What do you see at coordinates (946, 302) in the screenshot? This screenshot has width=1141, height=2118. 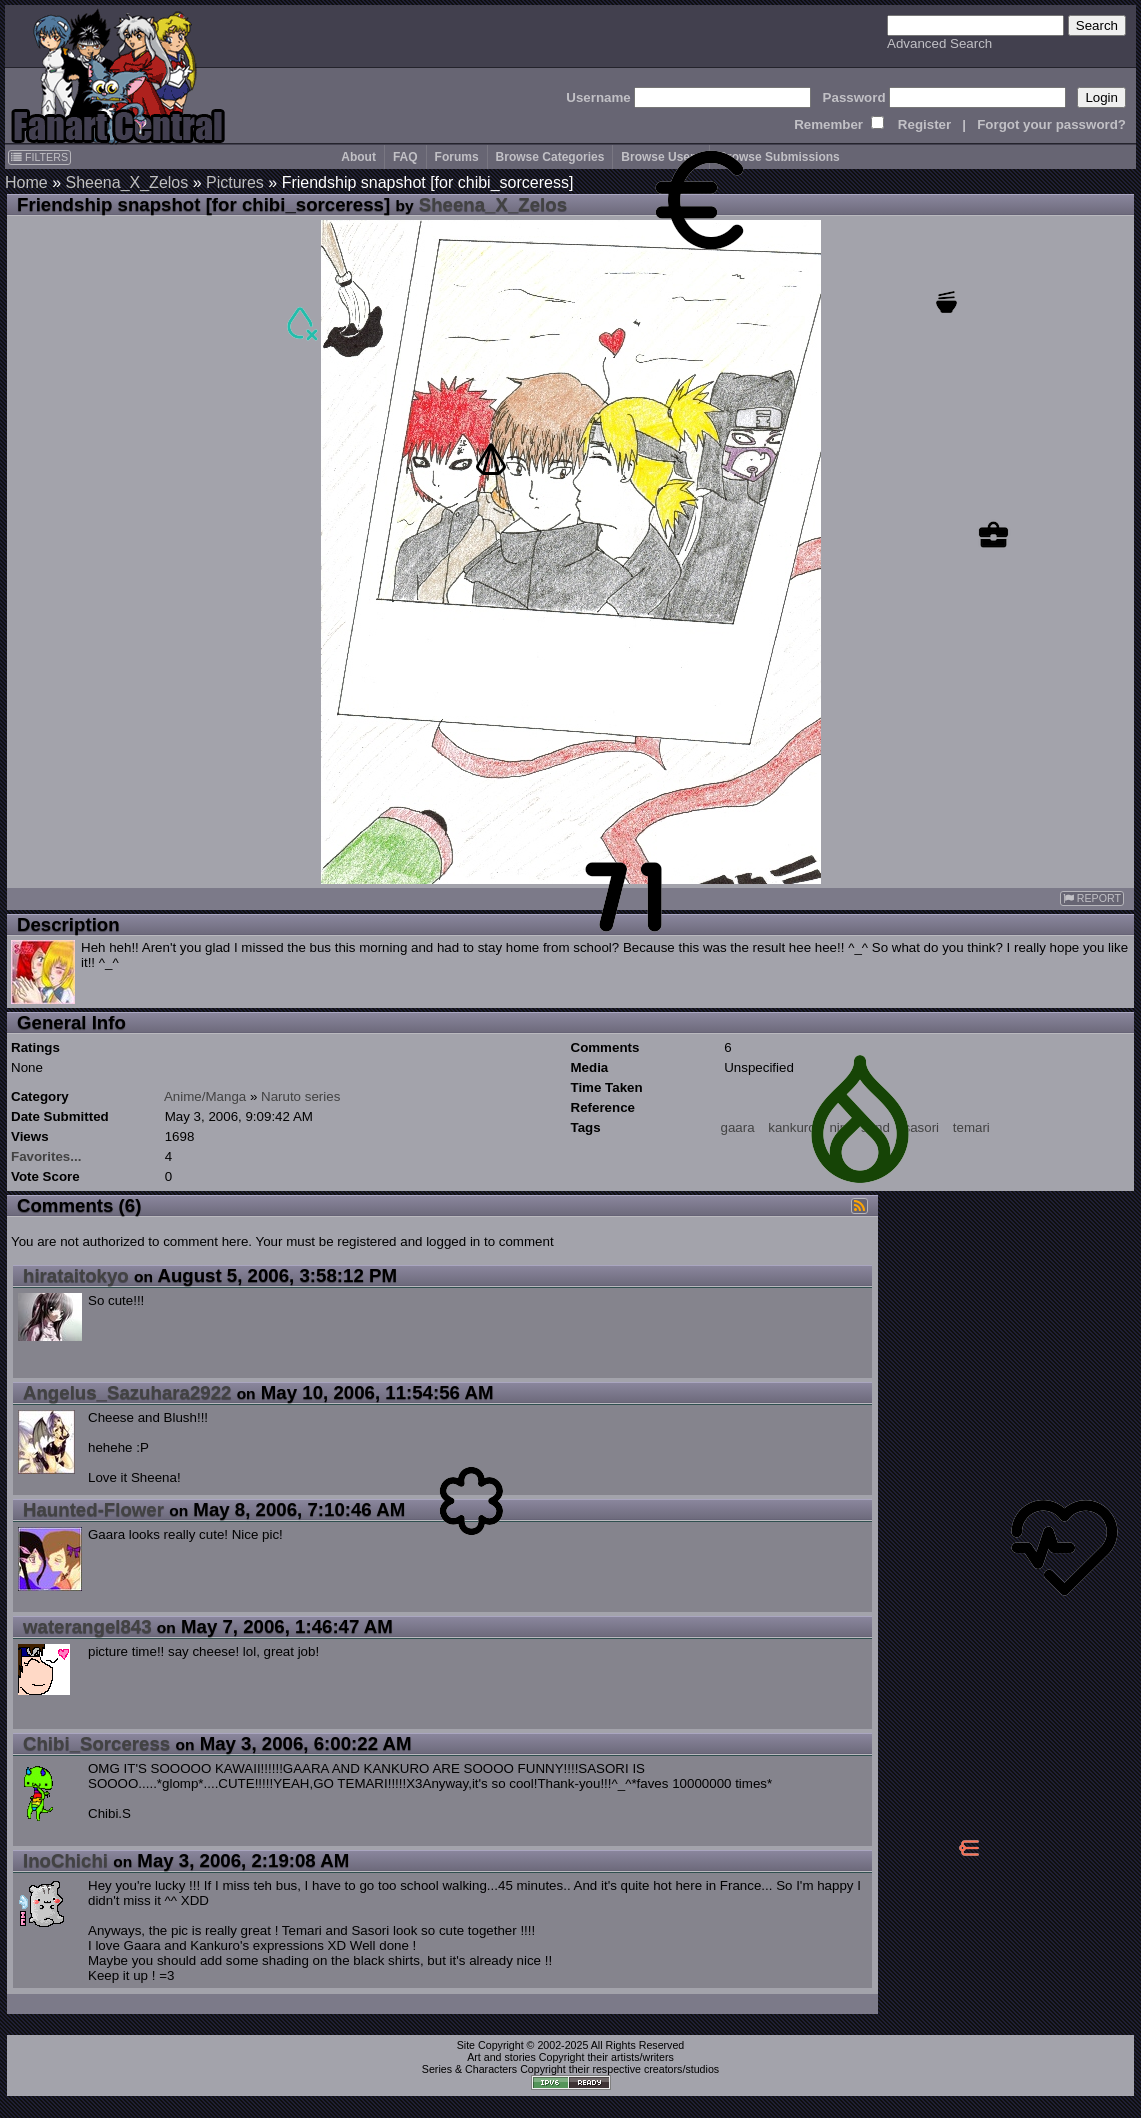 I see `browse asian cuisine or noodle restaurants` at bounding box center [946, 302].